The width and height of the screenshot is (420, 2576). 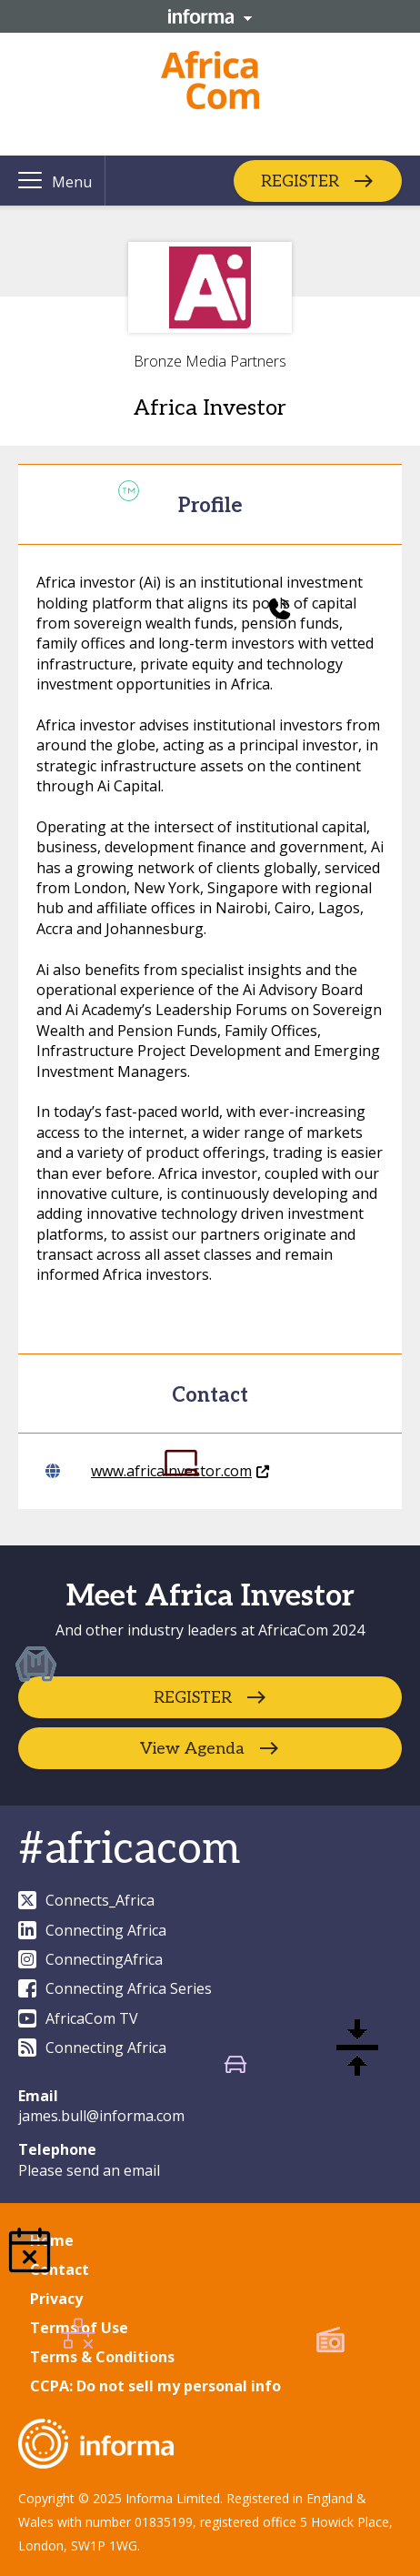 I want to click on open radio or audio streaming, so click(x=330, y=2341).